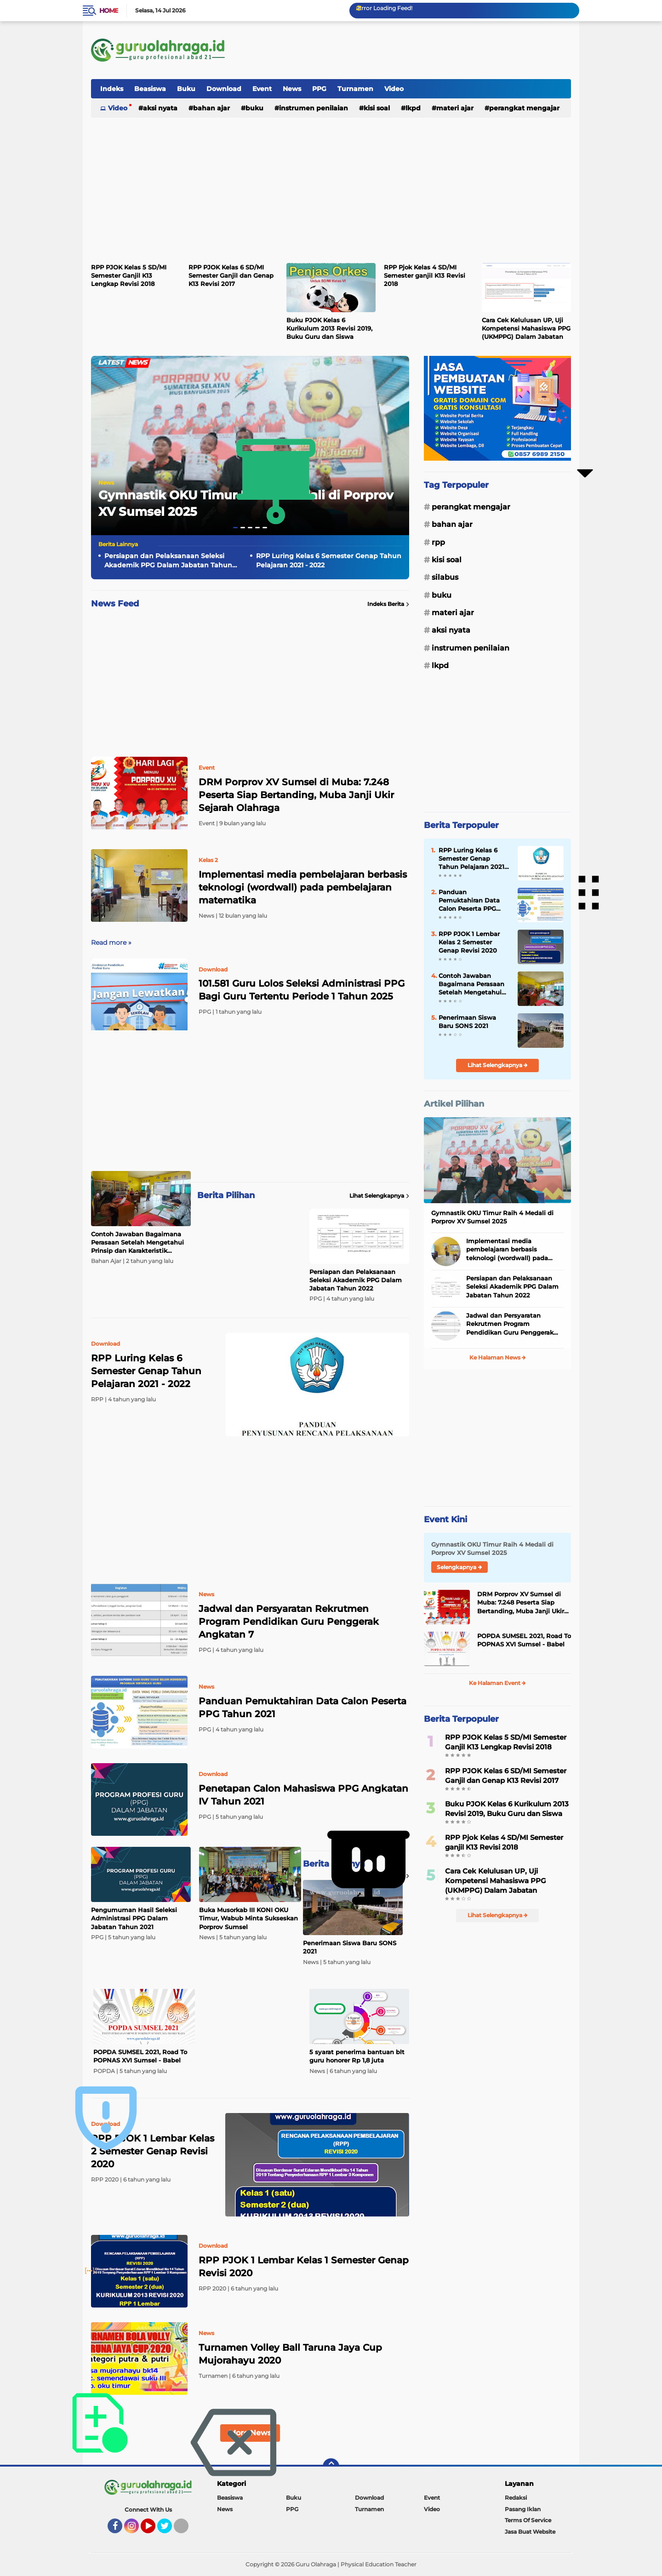  I want to click on view pull request with new changes, so click(98, 2423).